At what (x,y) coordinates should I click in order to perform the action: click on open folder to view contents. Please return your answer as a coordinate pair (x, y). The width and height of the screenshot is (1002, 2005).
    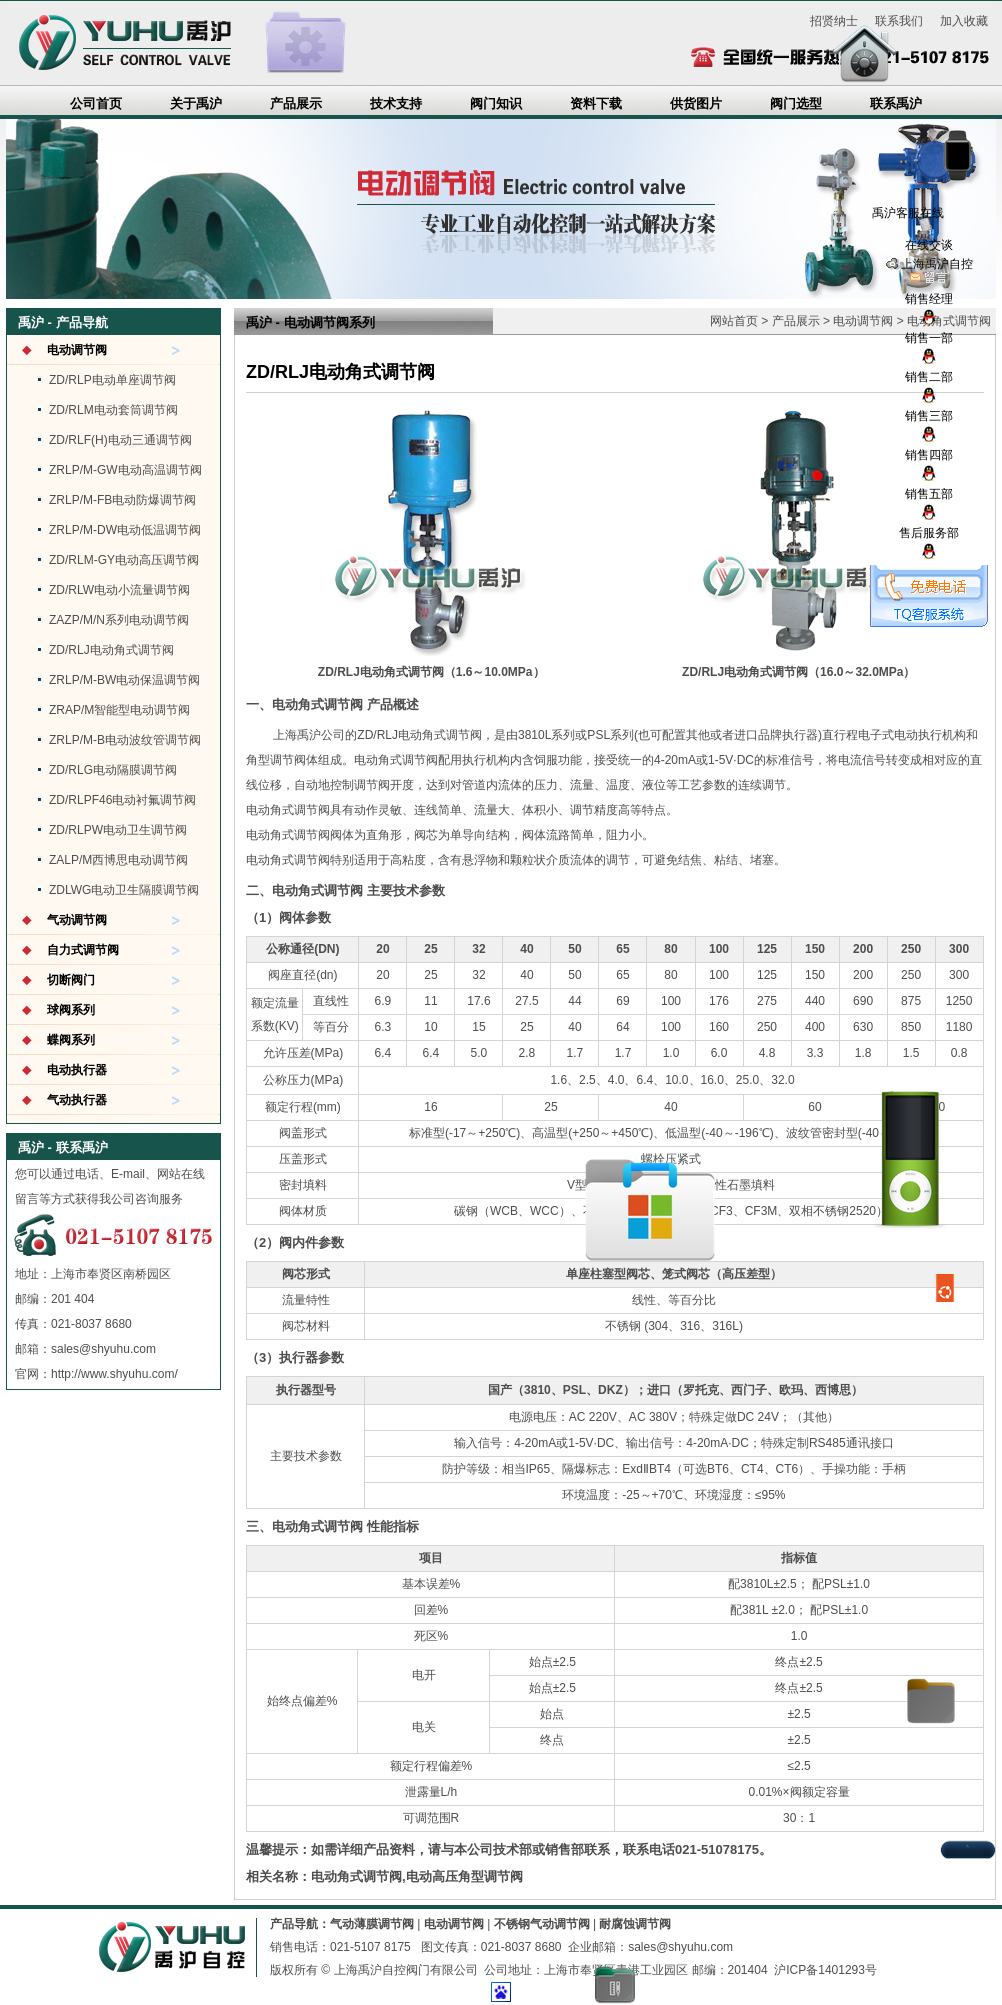
    Looking at the image, I should click on (931, 1701).